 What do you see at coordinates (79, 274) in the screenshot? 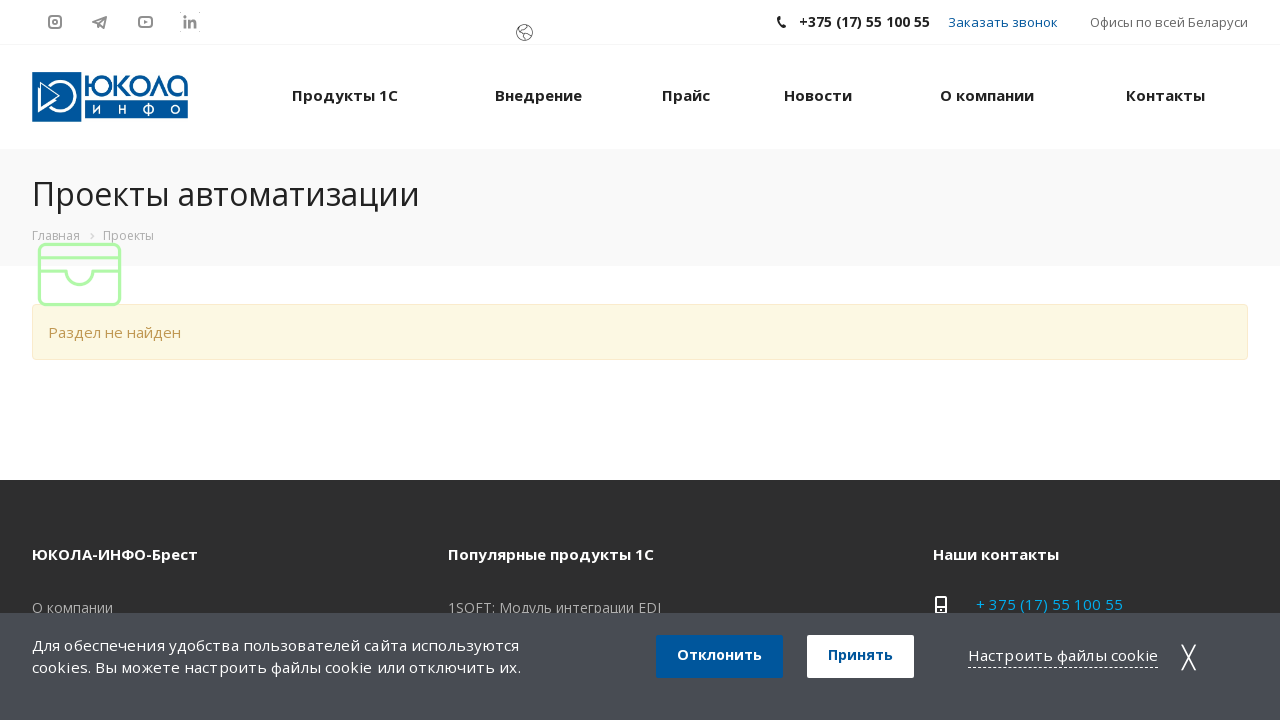
I see `access your wallet or saved payment methods` at bounding box center [79, 274].